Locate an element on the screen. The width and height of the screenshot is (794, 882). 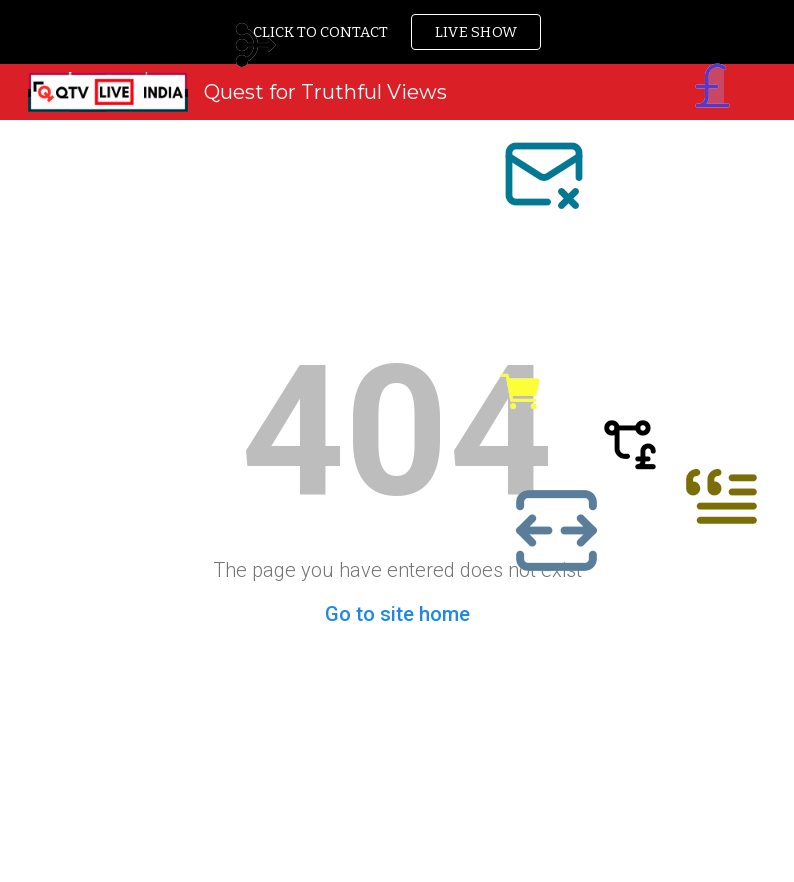
manage ad mediation settings is located at coordinates (256, 45).